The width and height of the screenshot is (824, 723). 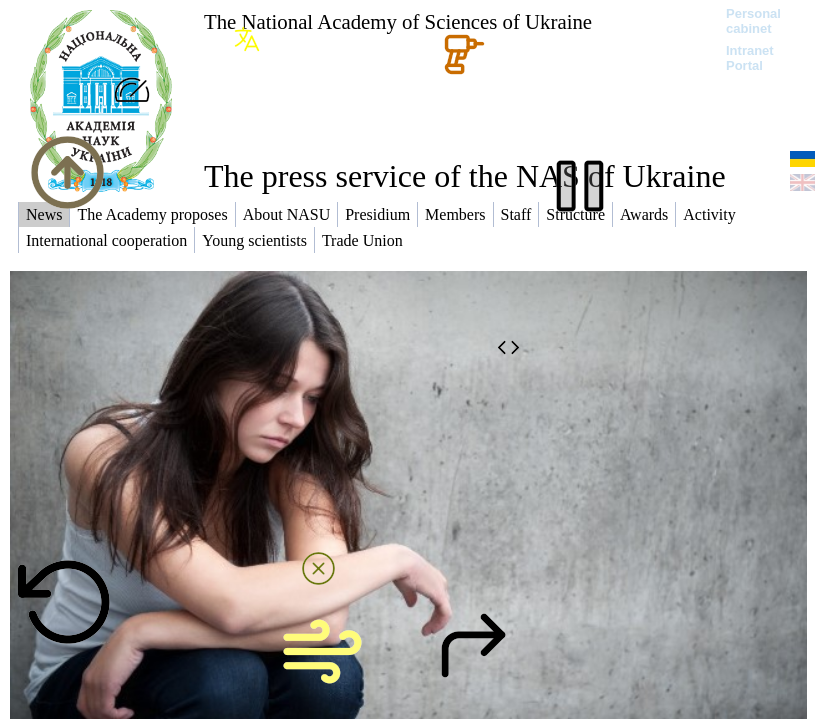 What do you see at coordinates (67, 172) in the screenshot?
I see `scroll to top of page` at bounding box center [67, 172].